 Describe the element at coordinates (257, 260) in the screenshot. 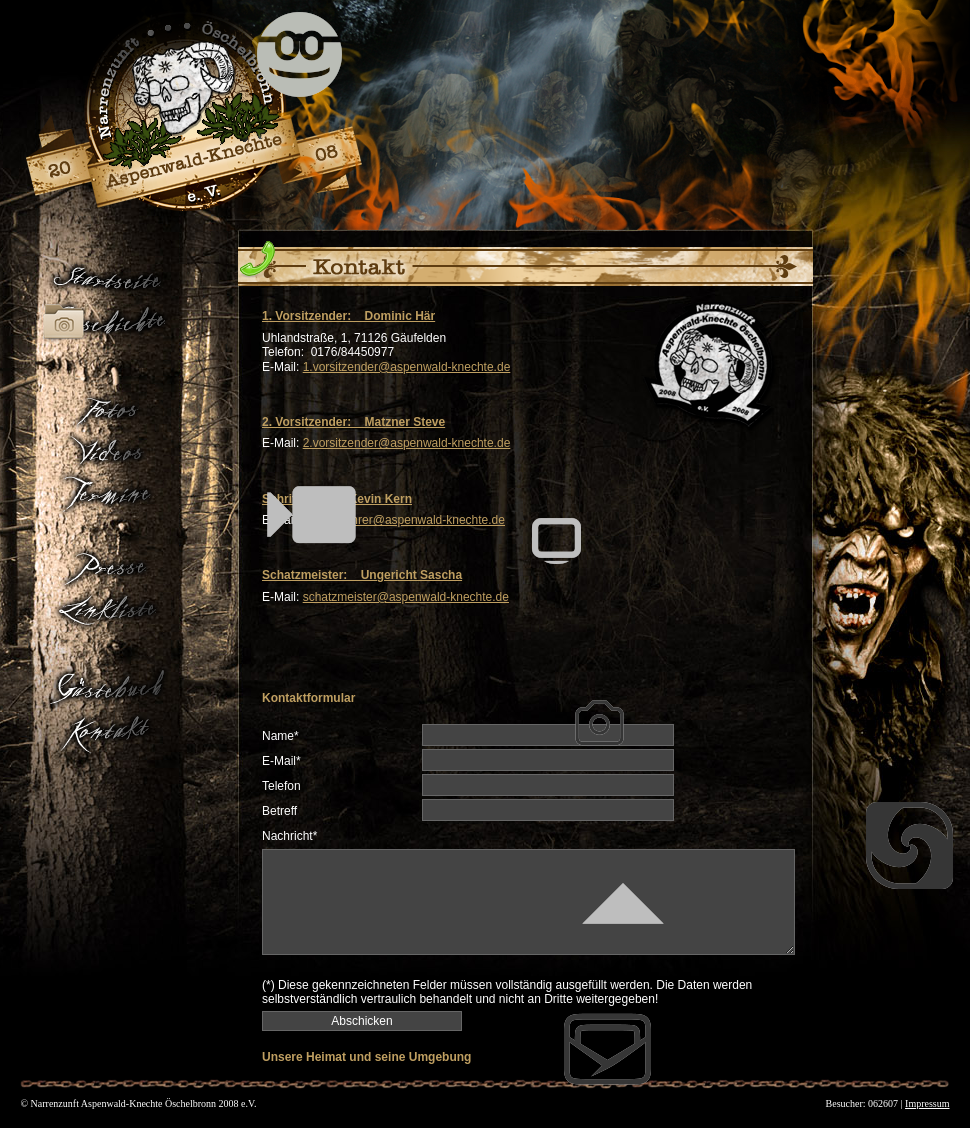

I see `start a phone call` at that location.